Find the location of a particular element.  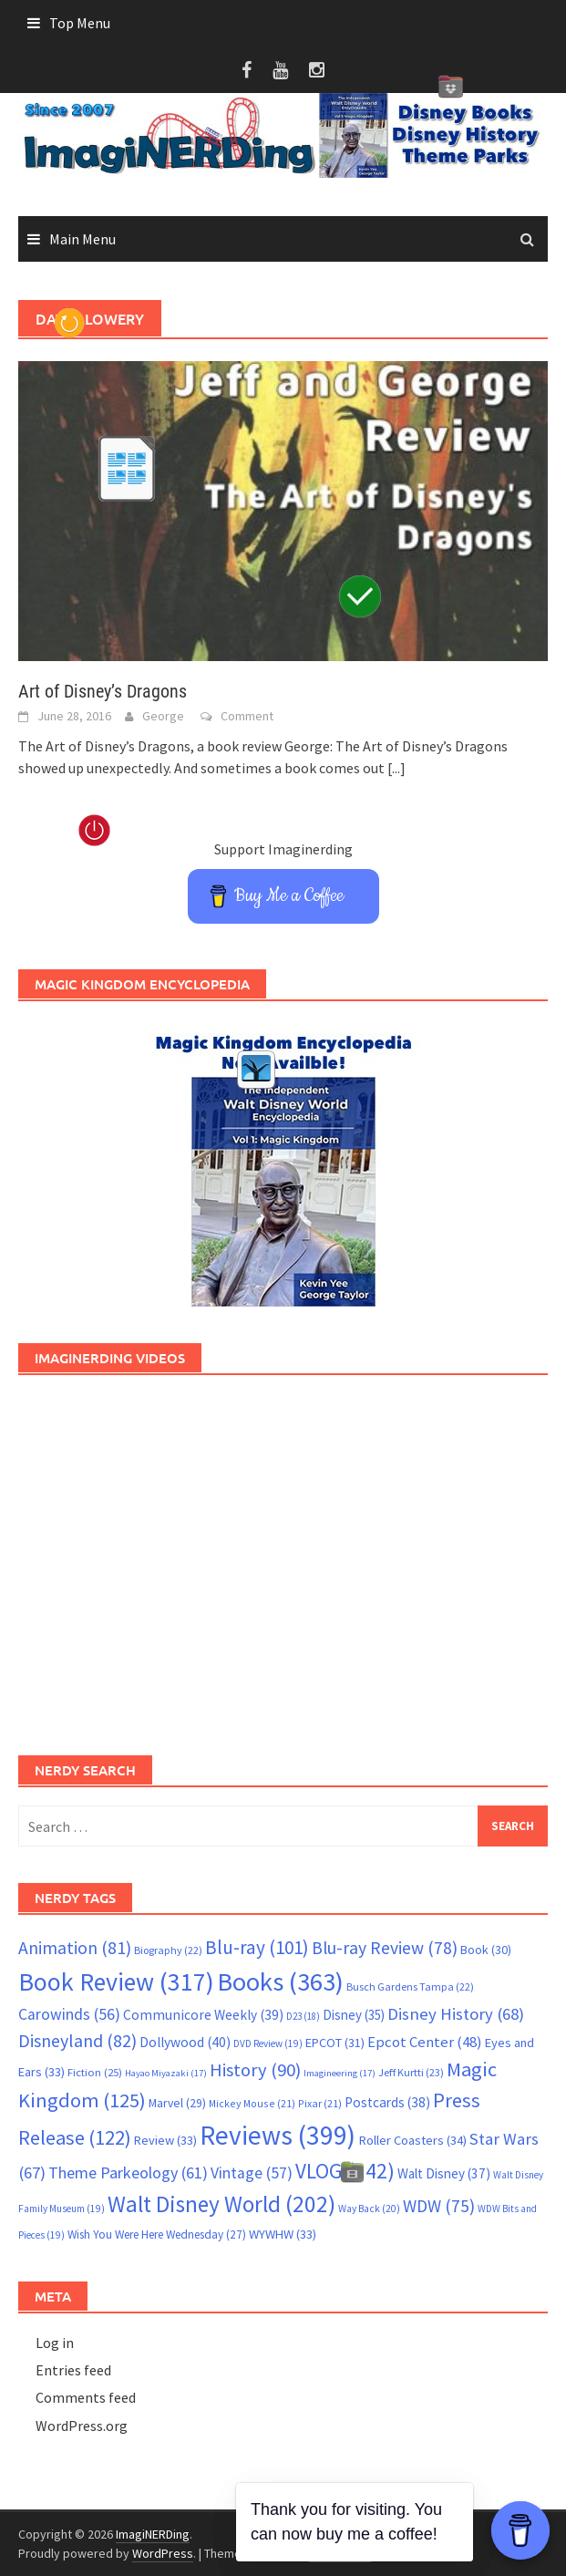

shut down or power off the system is located at coordinates (94, 830).